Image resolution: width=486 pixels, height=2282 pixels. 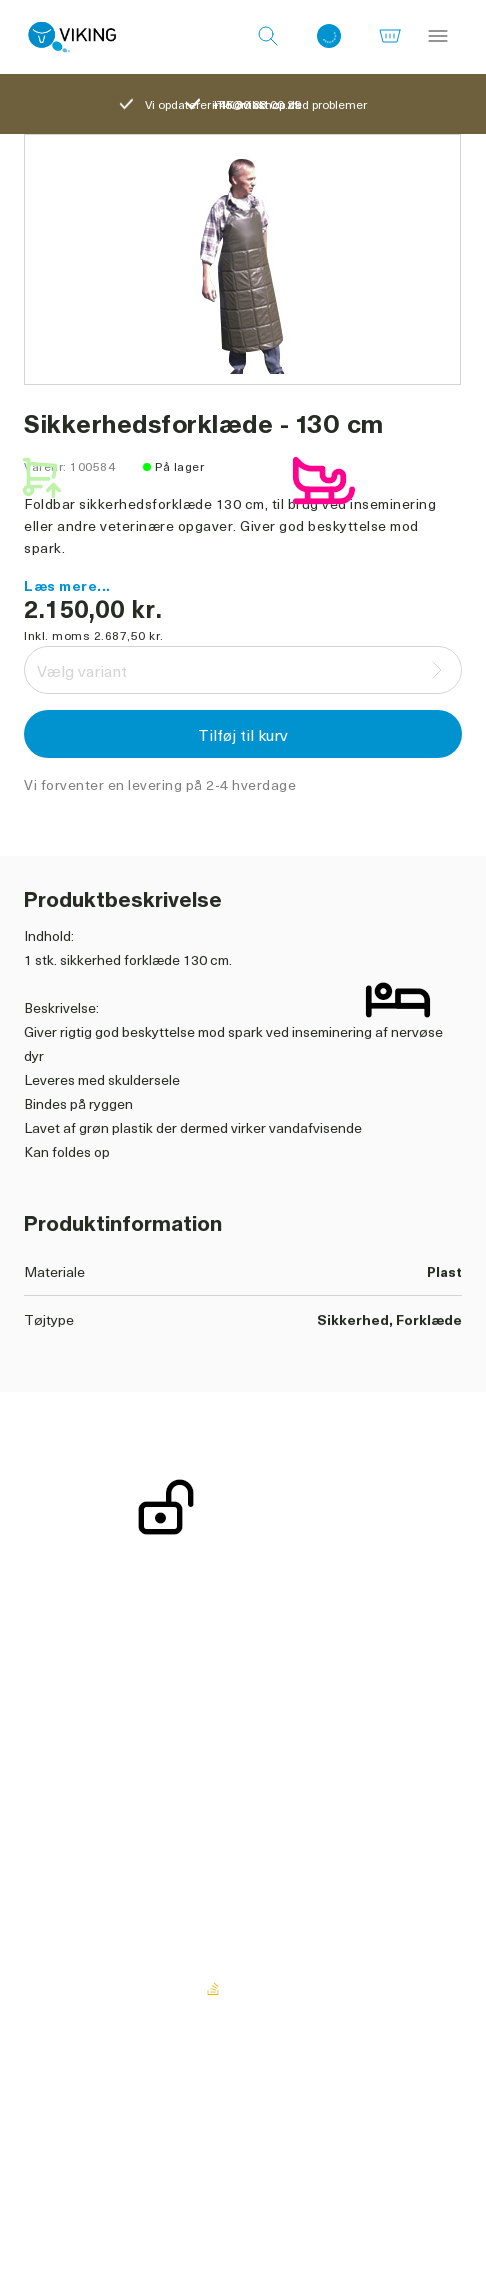 I want to click on upload items to your cart, so click(x=40, y=477).